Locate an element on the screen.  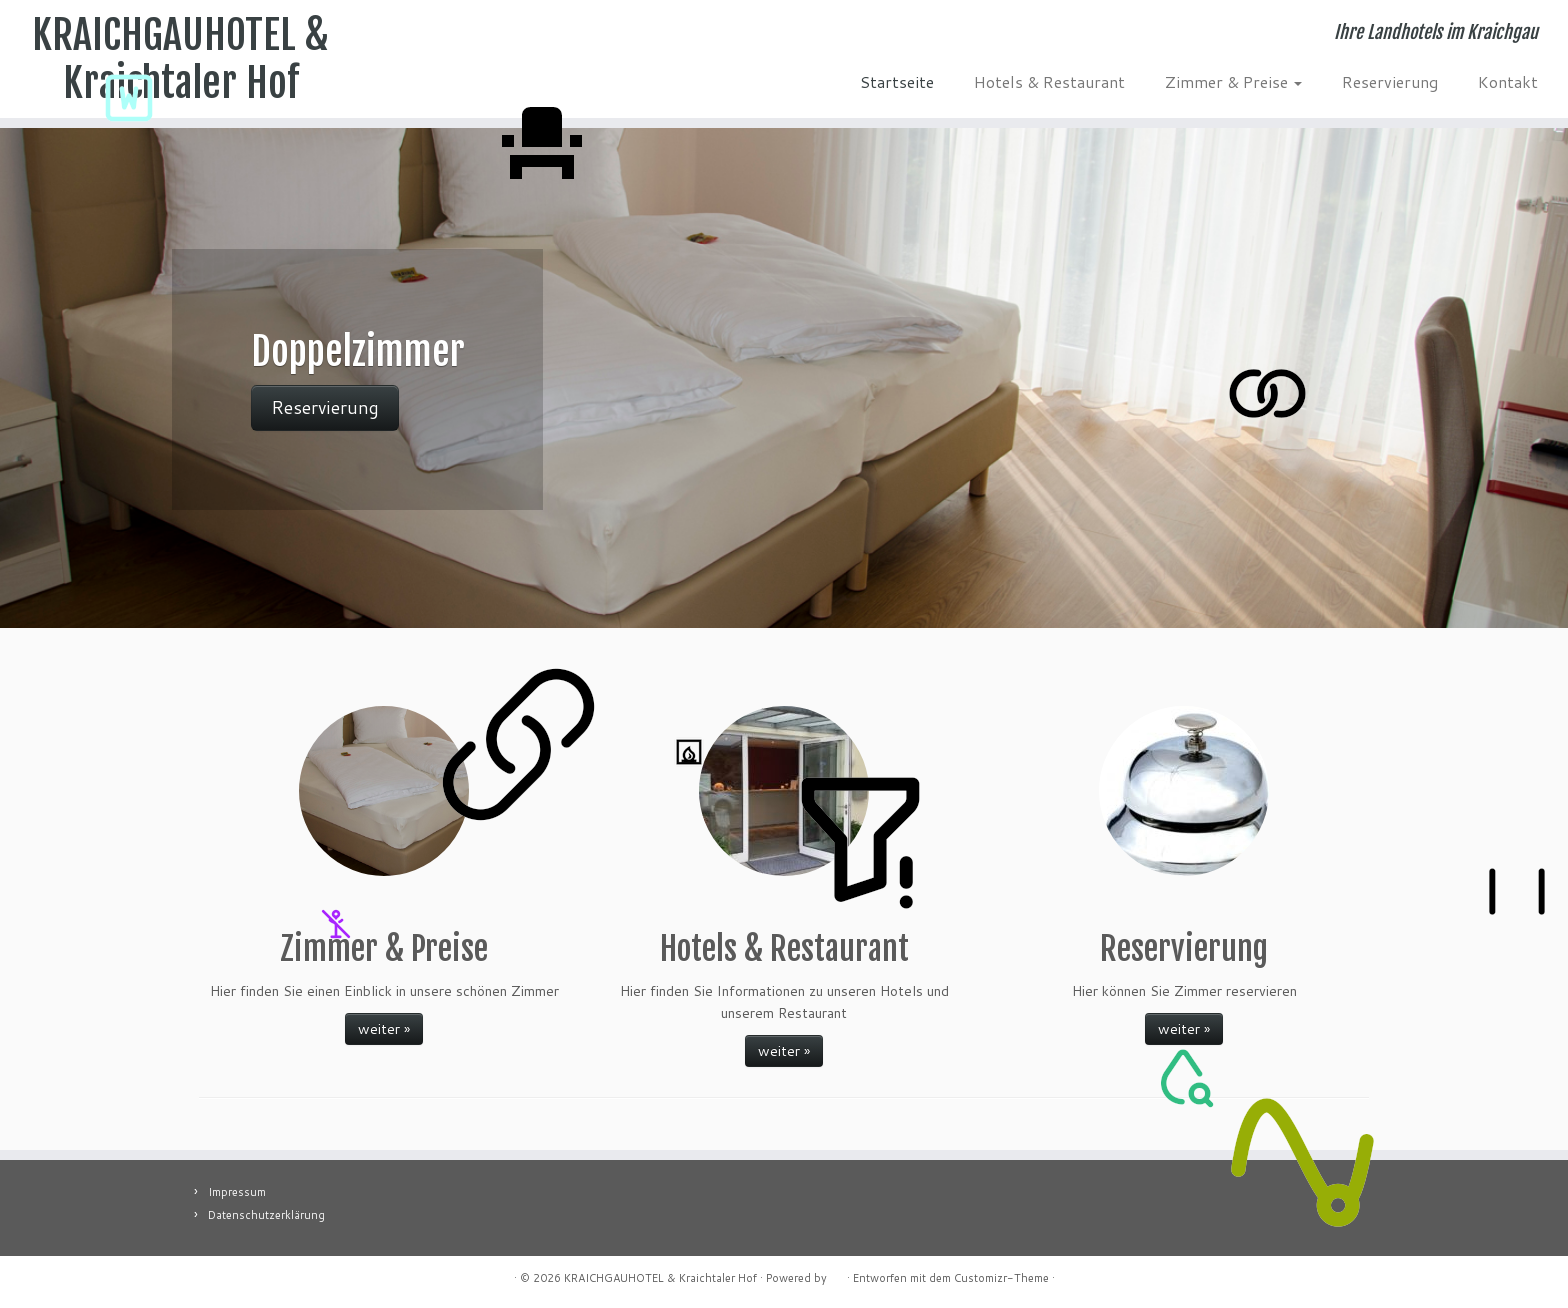
search water or liquid settings is located at coordinates (1183, 1077).